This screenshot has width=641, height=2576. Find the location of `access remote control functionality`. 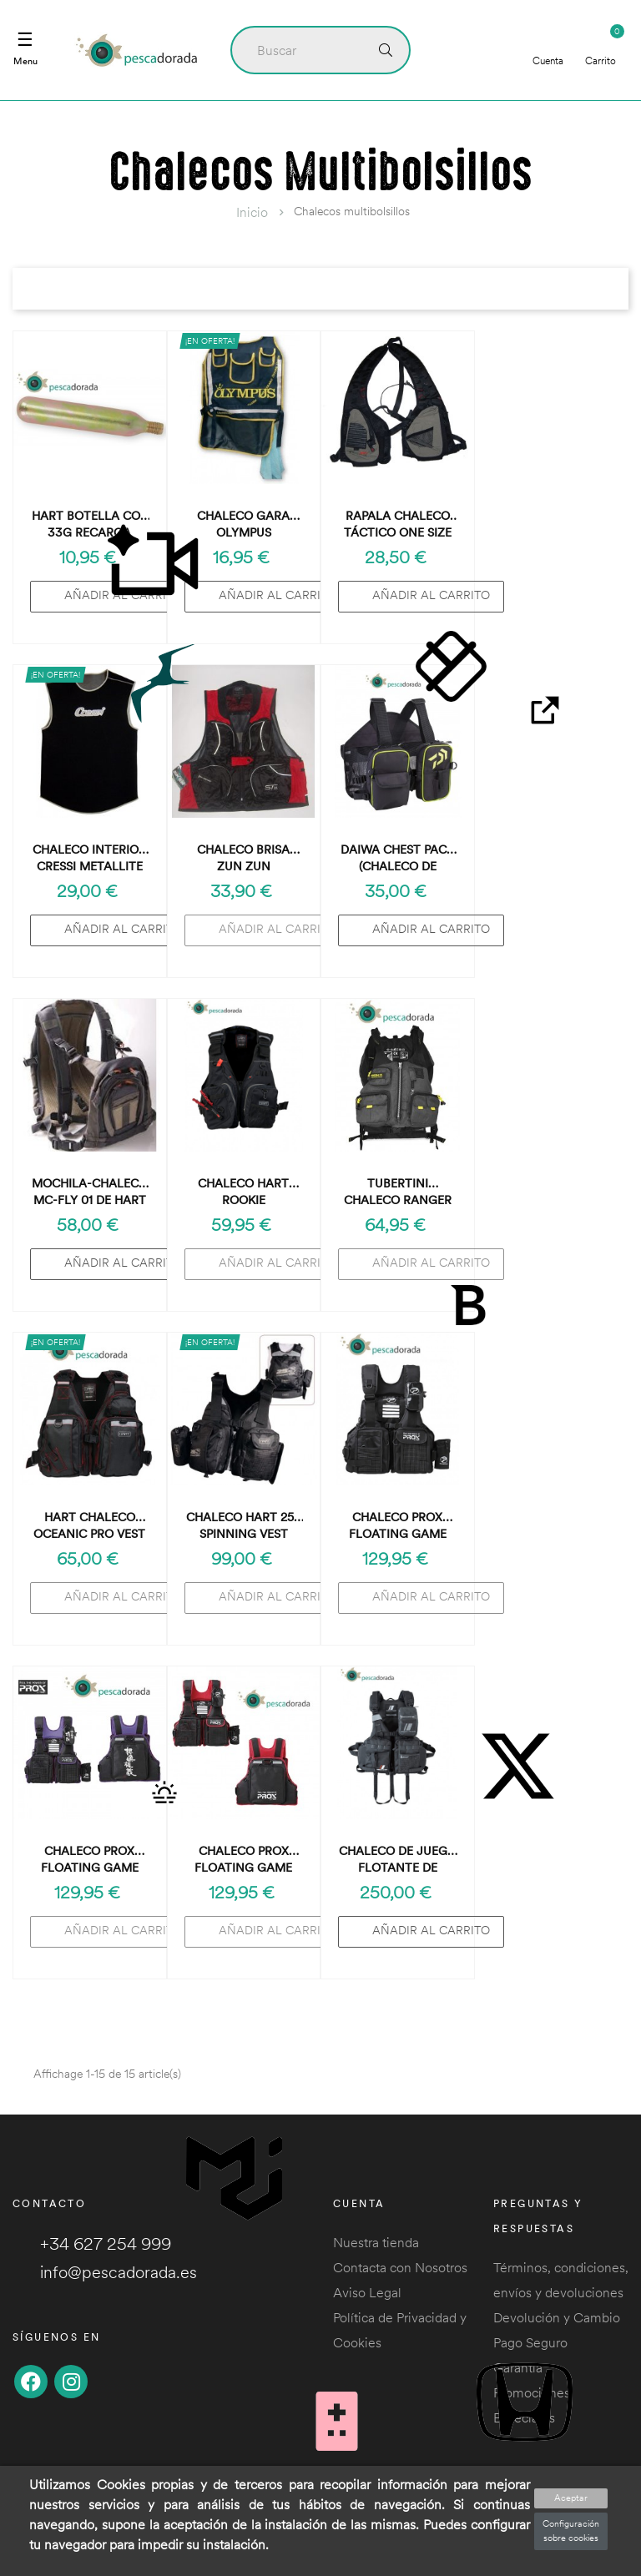

access remote control functionality is located at coordinates (336, 2421).